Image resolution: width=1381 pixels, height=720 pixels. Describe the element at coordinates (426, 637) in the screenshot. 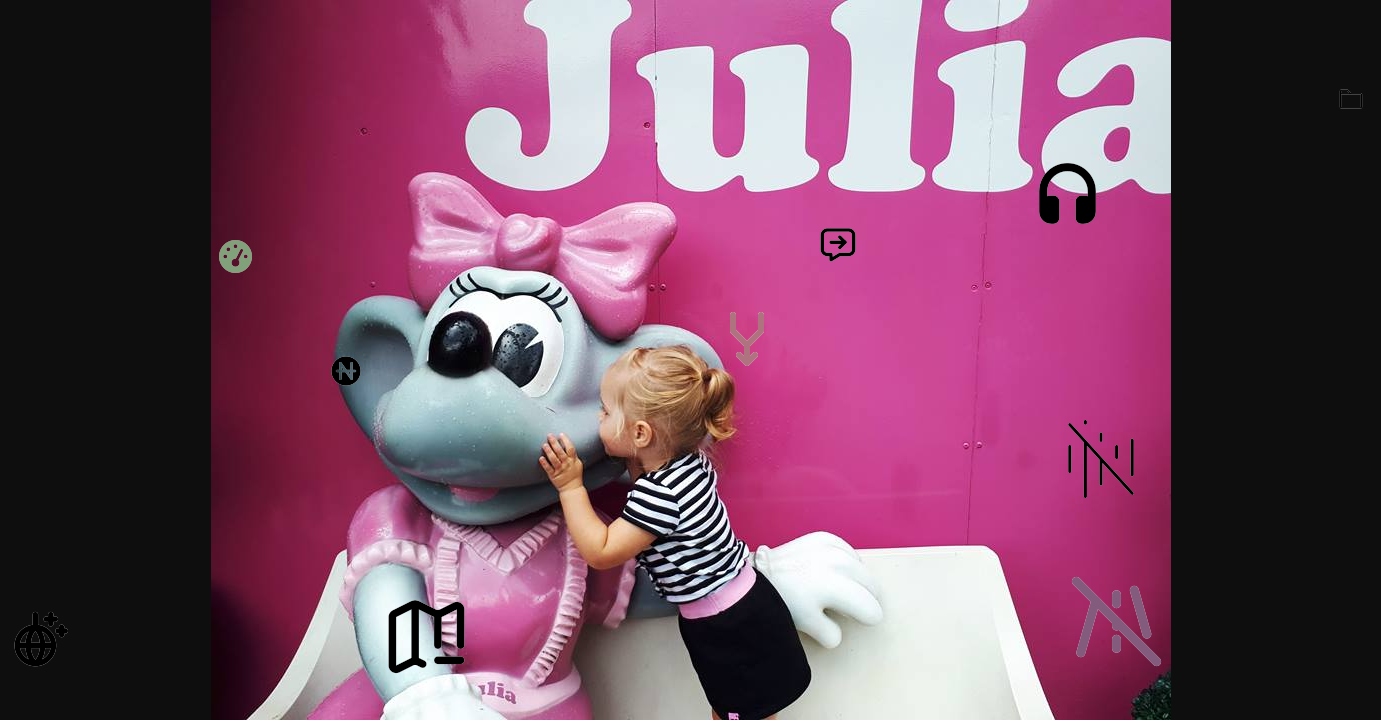

I see `remove a location from the map` at that location.